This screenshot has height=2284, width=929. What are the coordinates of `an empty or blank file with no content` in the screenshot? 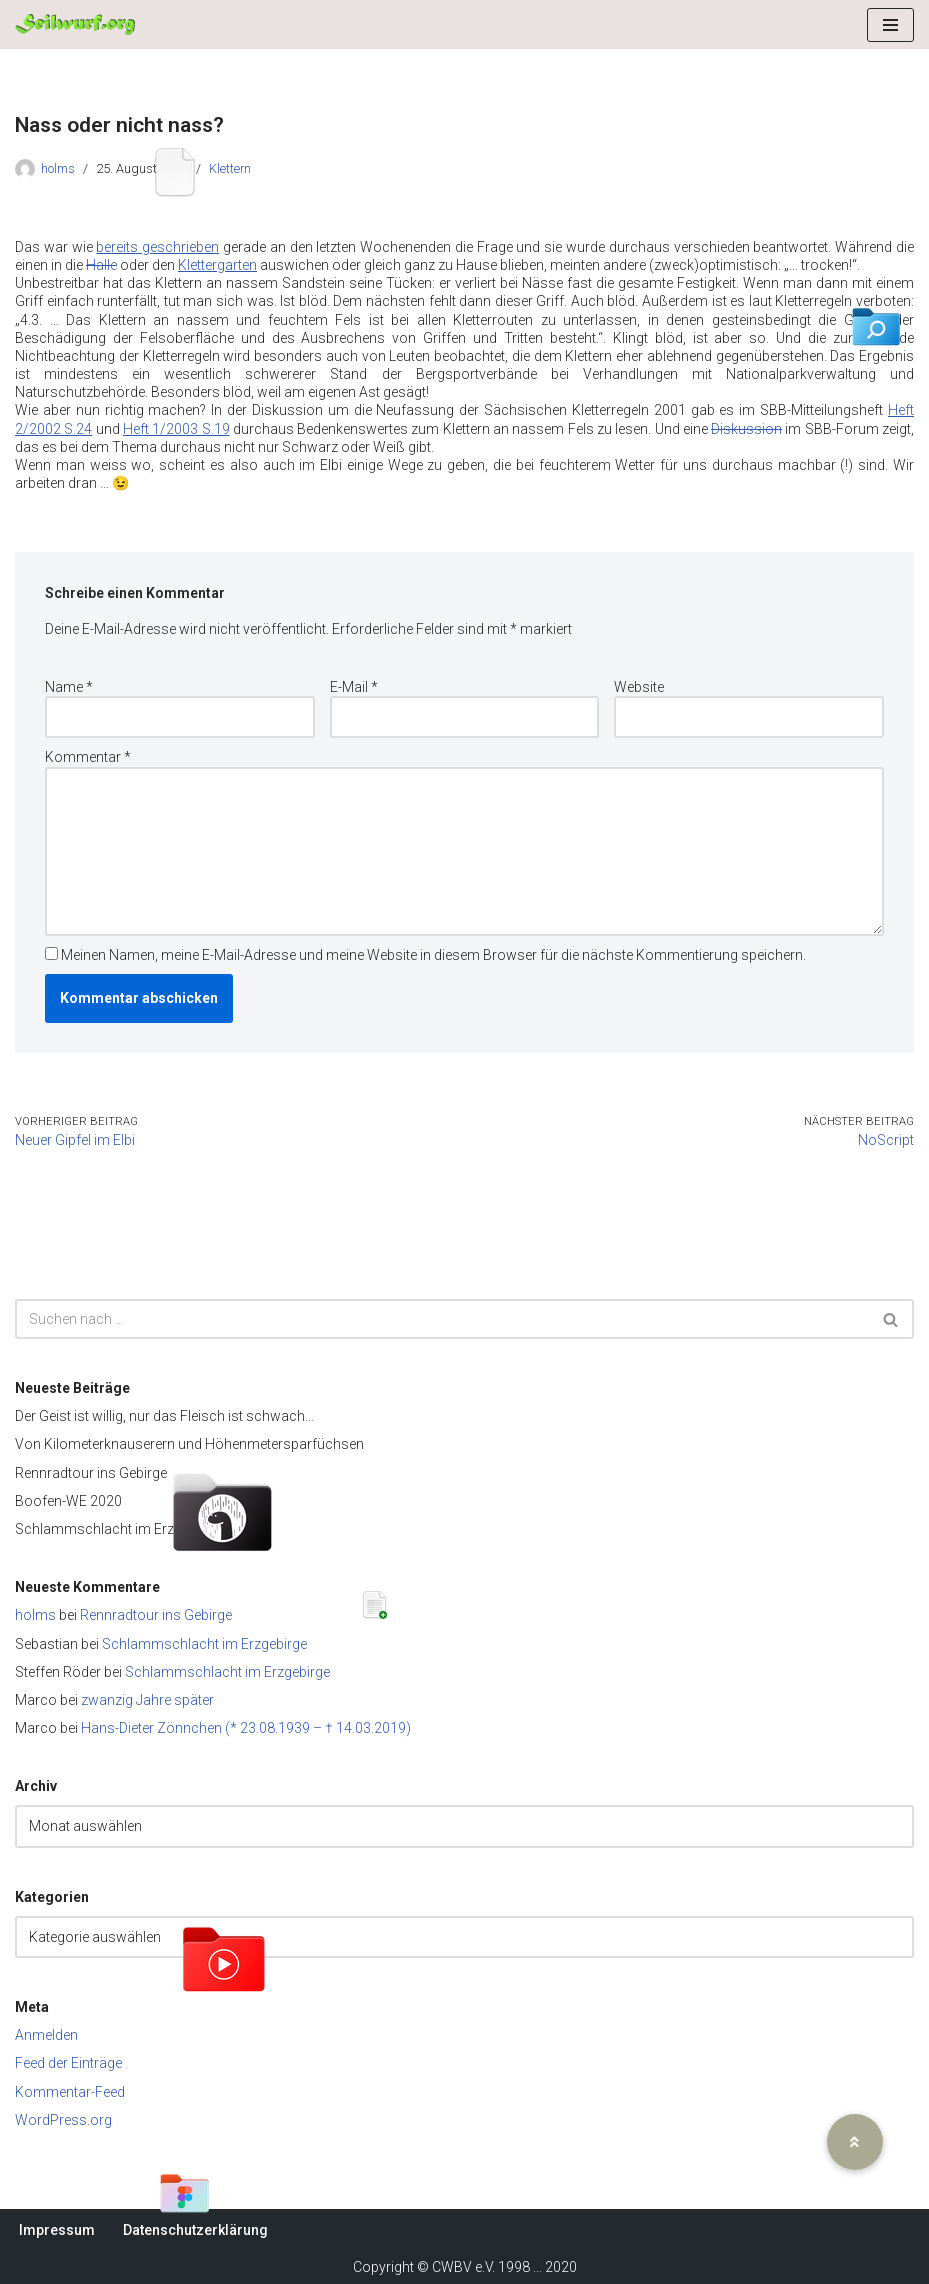 It's located at (175, 172).